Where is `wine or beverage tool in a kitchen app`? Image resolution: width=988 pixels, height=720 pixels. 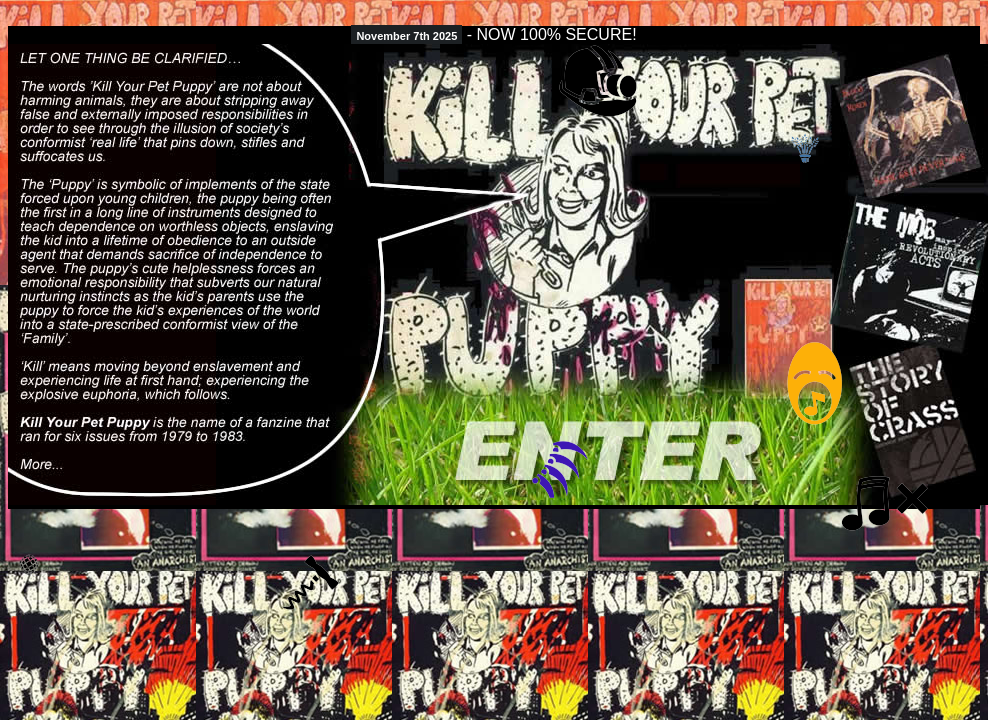 wine or beverage tool in a kitchen app is located at coordinates (310, 582).